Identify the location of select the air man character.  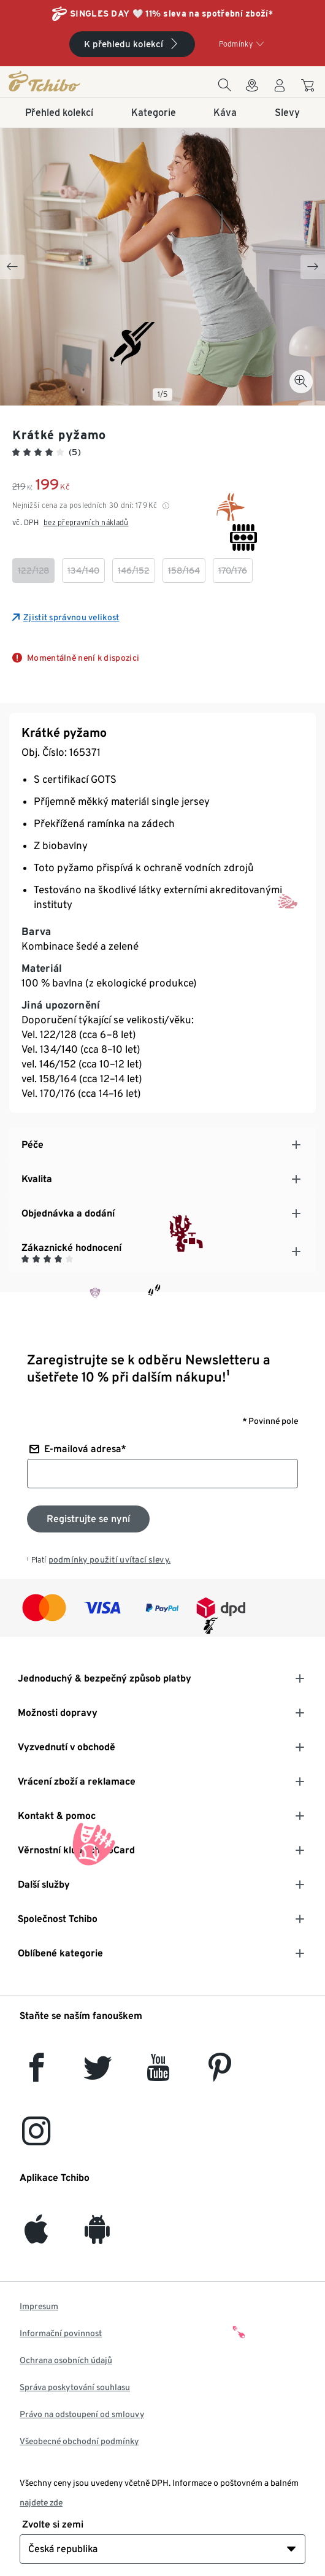
(95, 1293).